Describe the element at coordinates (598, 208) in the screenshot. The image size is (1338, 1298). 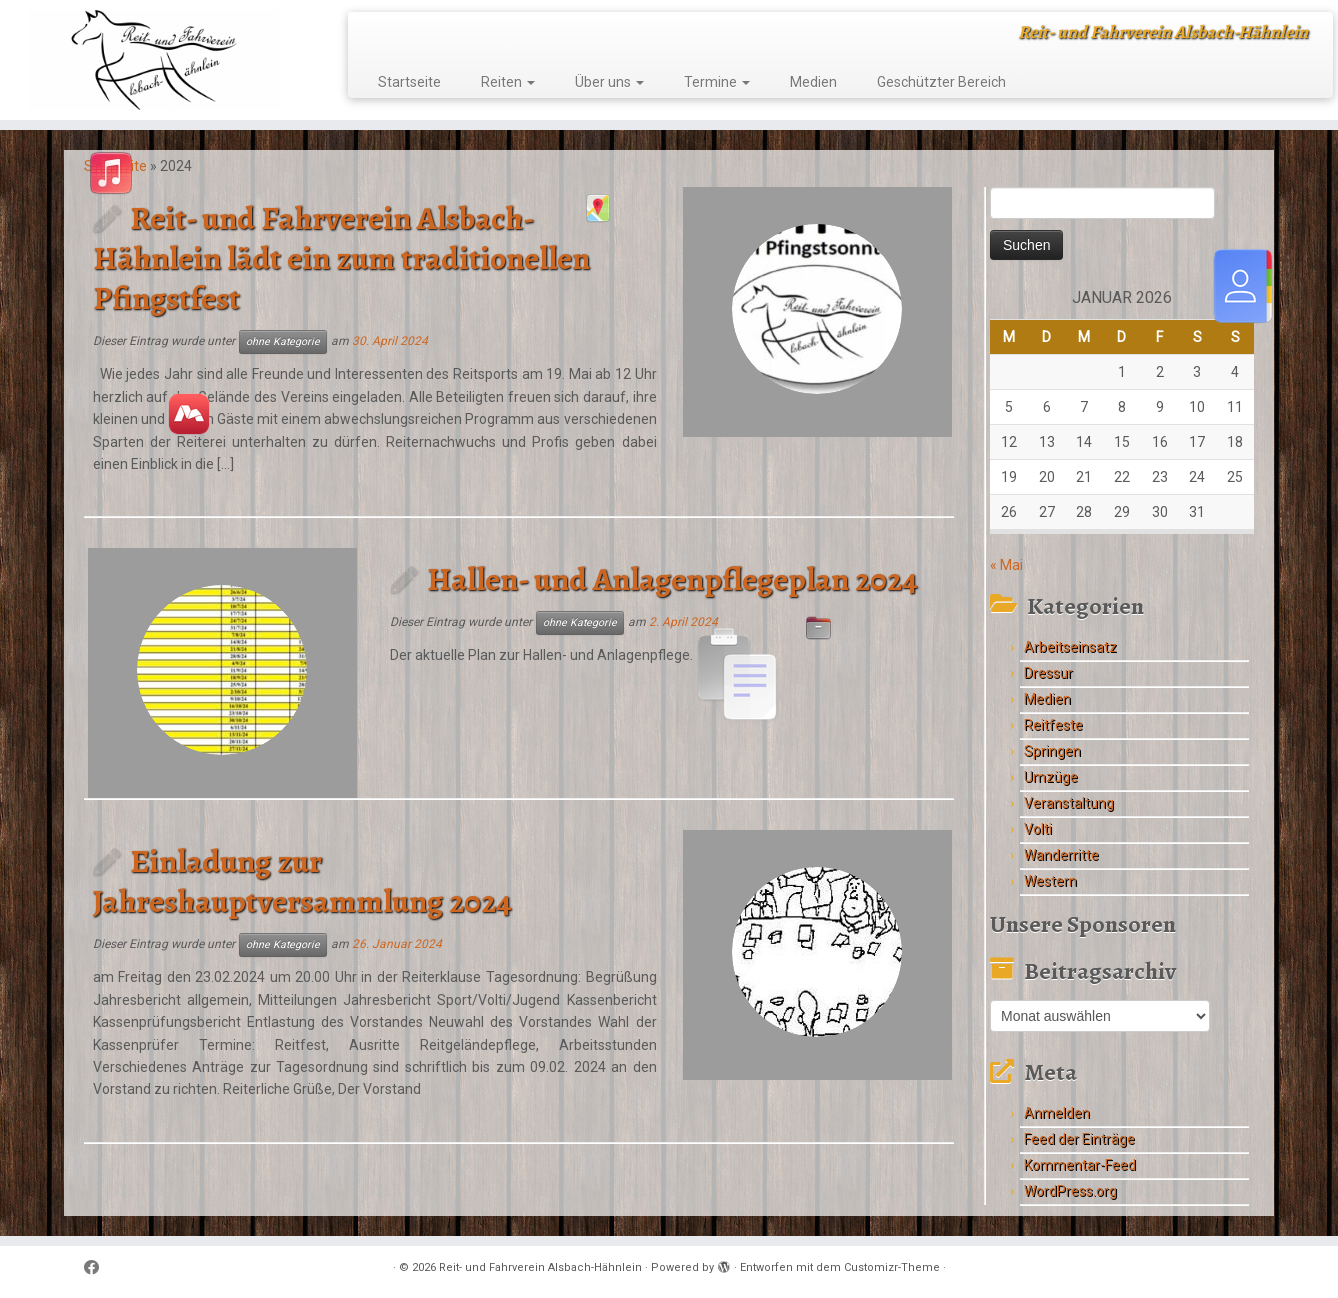
I see `open a google earth location file` at that location.